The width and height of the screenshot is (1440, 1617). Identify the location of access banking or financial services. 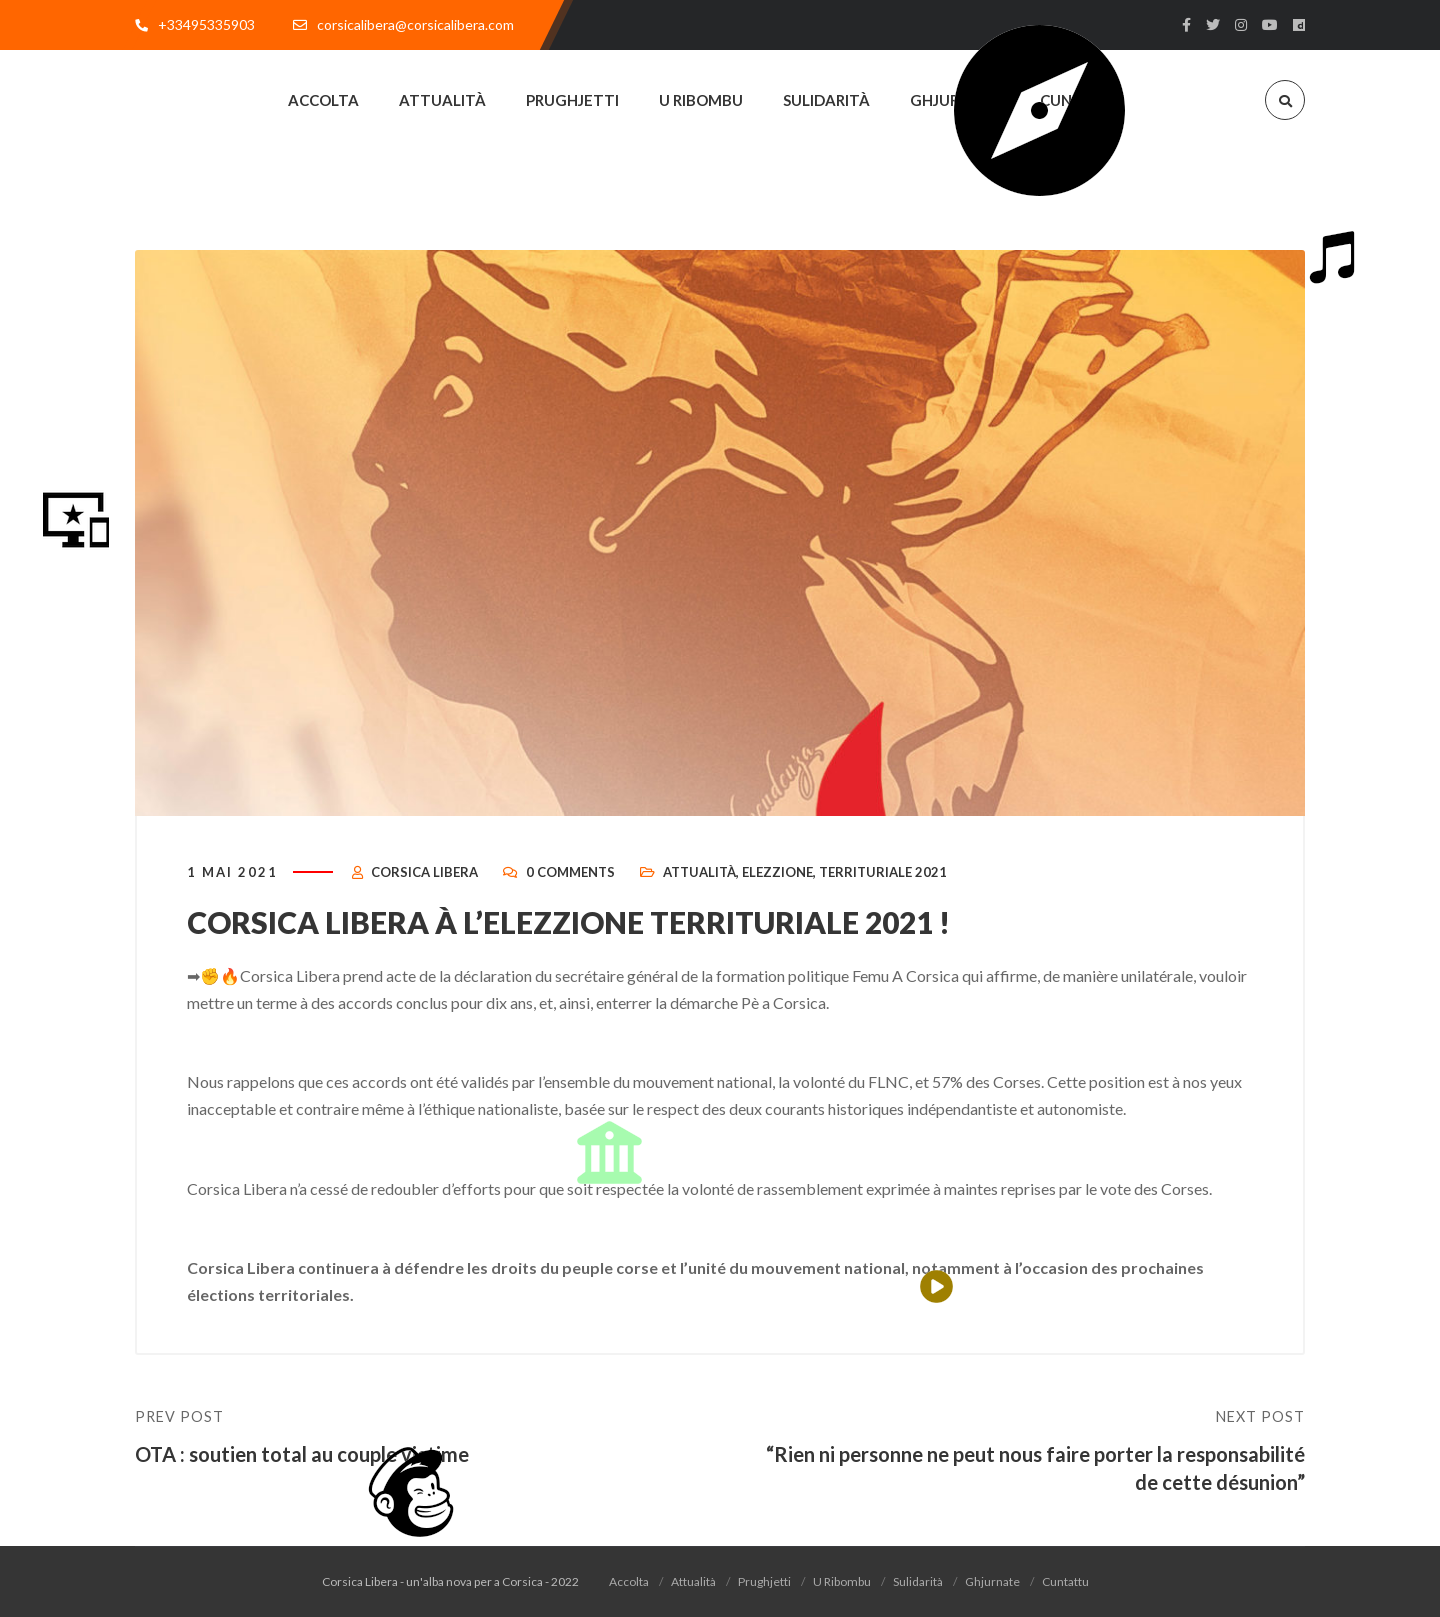
(609, 1151).